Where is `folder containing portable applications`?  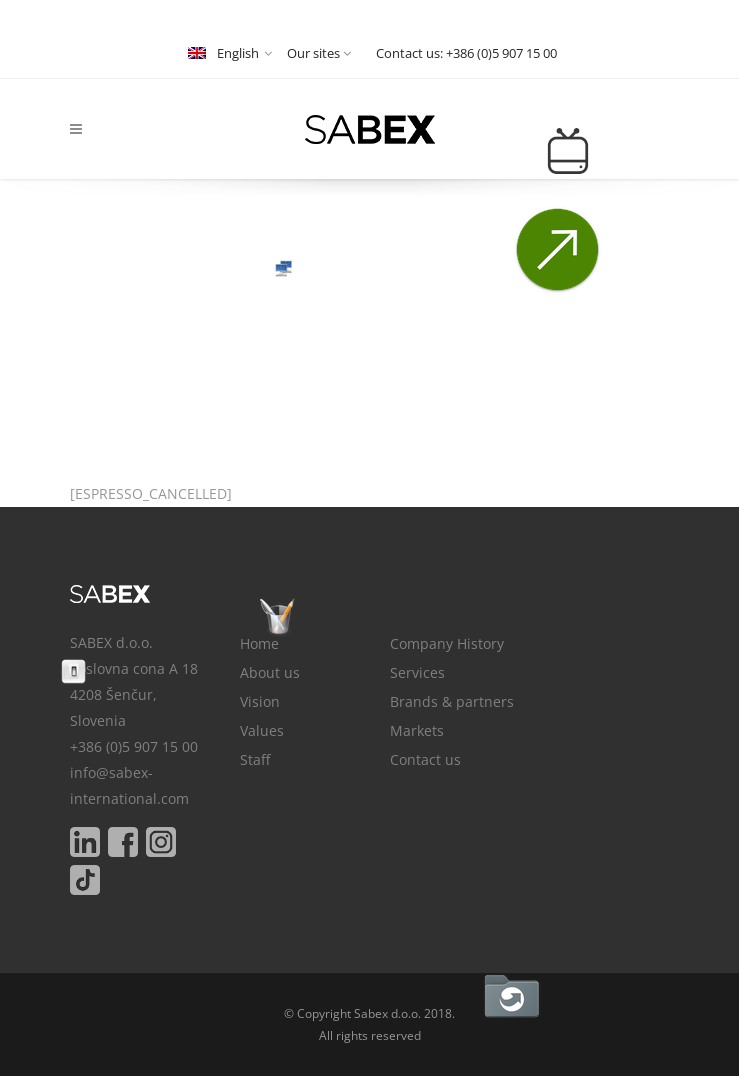
folder containing portable applications is located at coordinates (511, 997).